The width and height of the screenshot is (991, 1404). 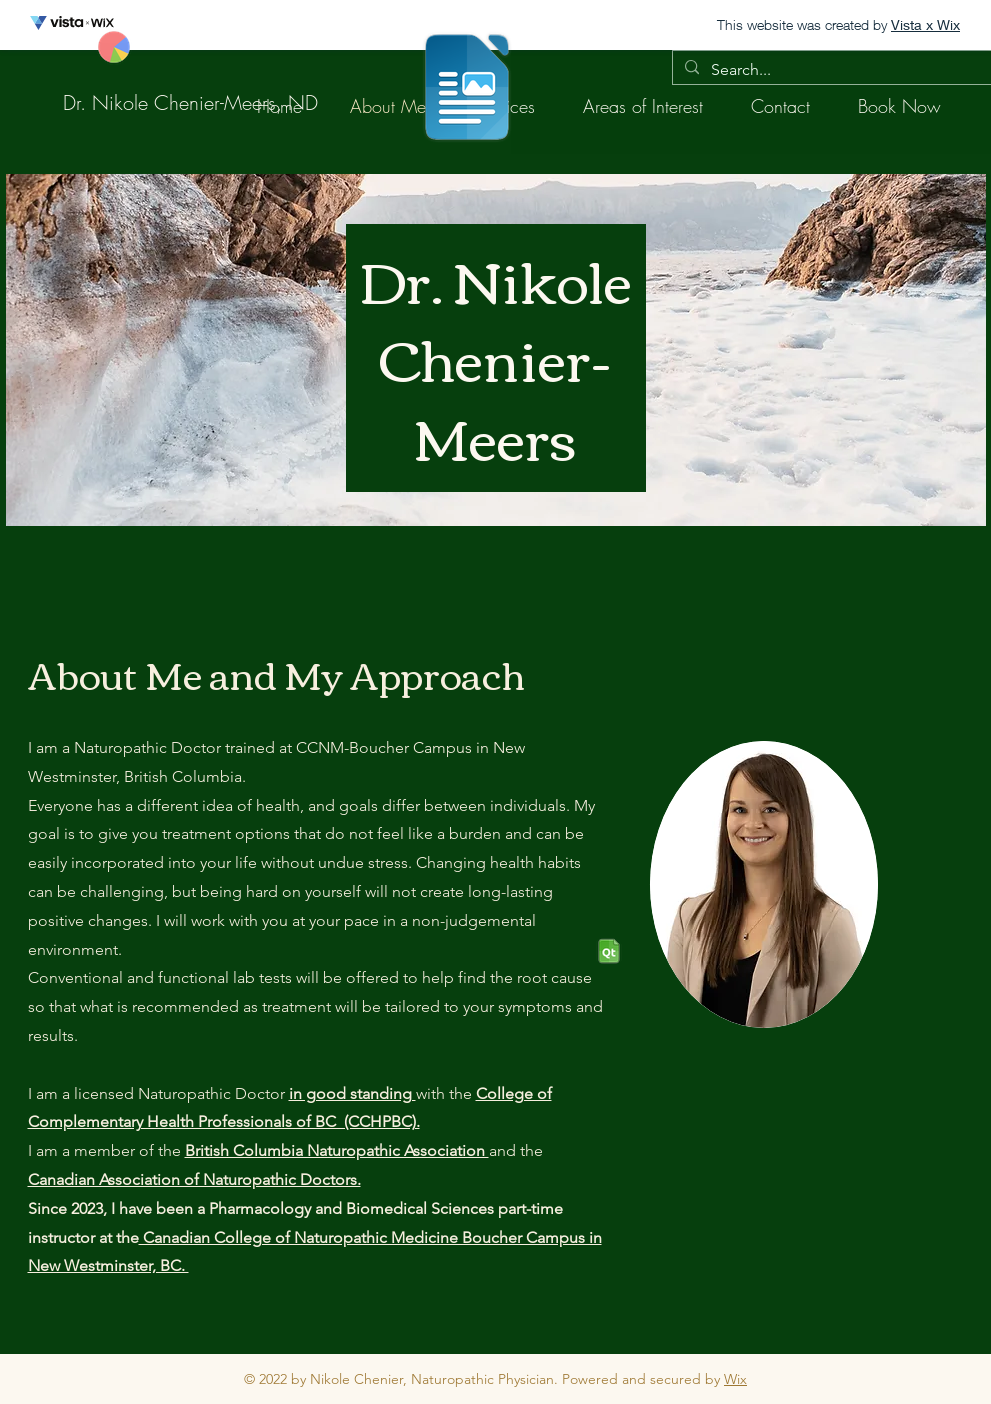 What do you see at coordinates (609, 951) in the screenshot?
I see `a QML source file used in Qt development` at bounding box center [609, 951].